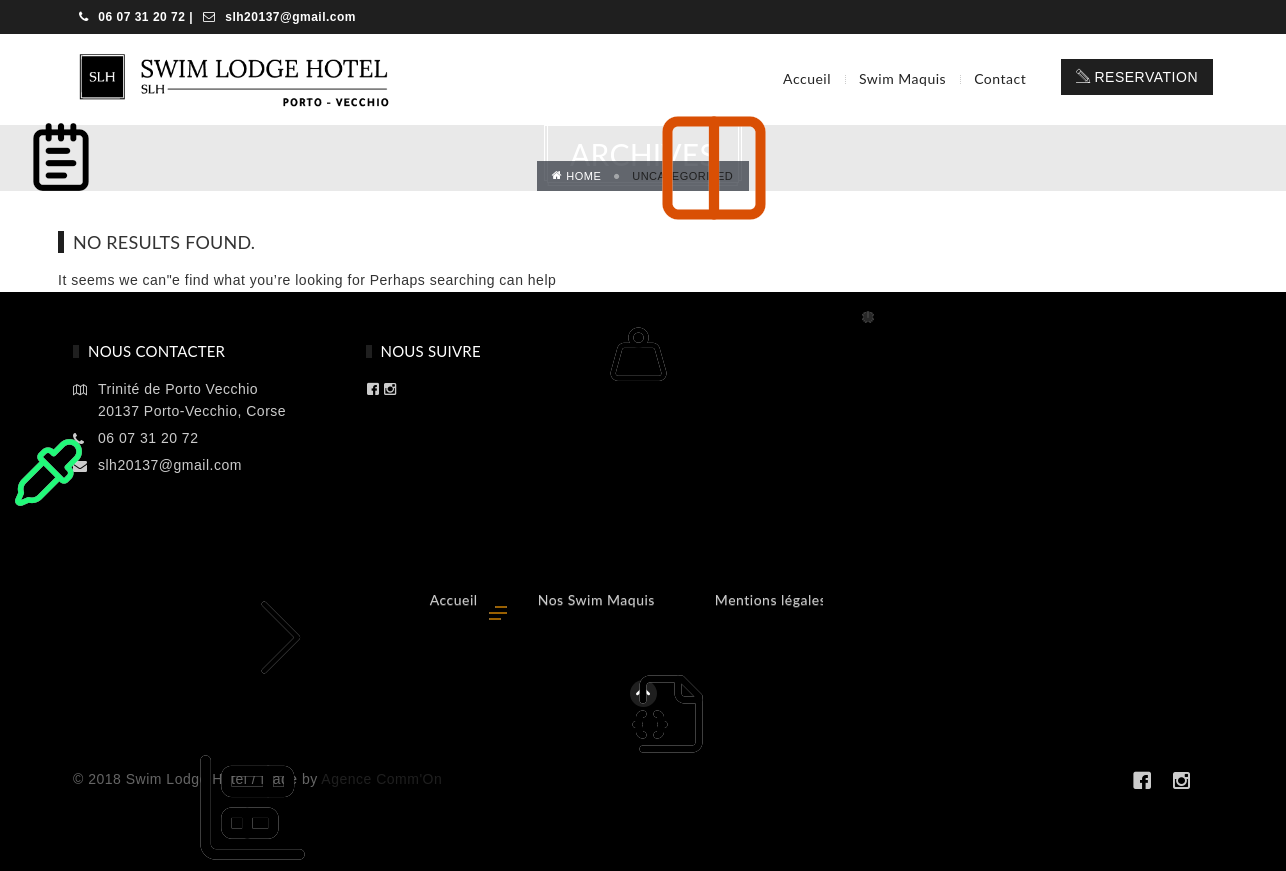 The width and height of the screenshot is (1286, 871). What do you see at coordinates (850, 599) in the screenshot?
I see `select a date range` at bounding box center [850, 599].